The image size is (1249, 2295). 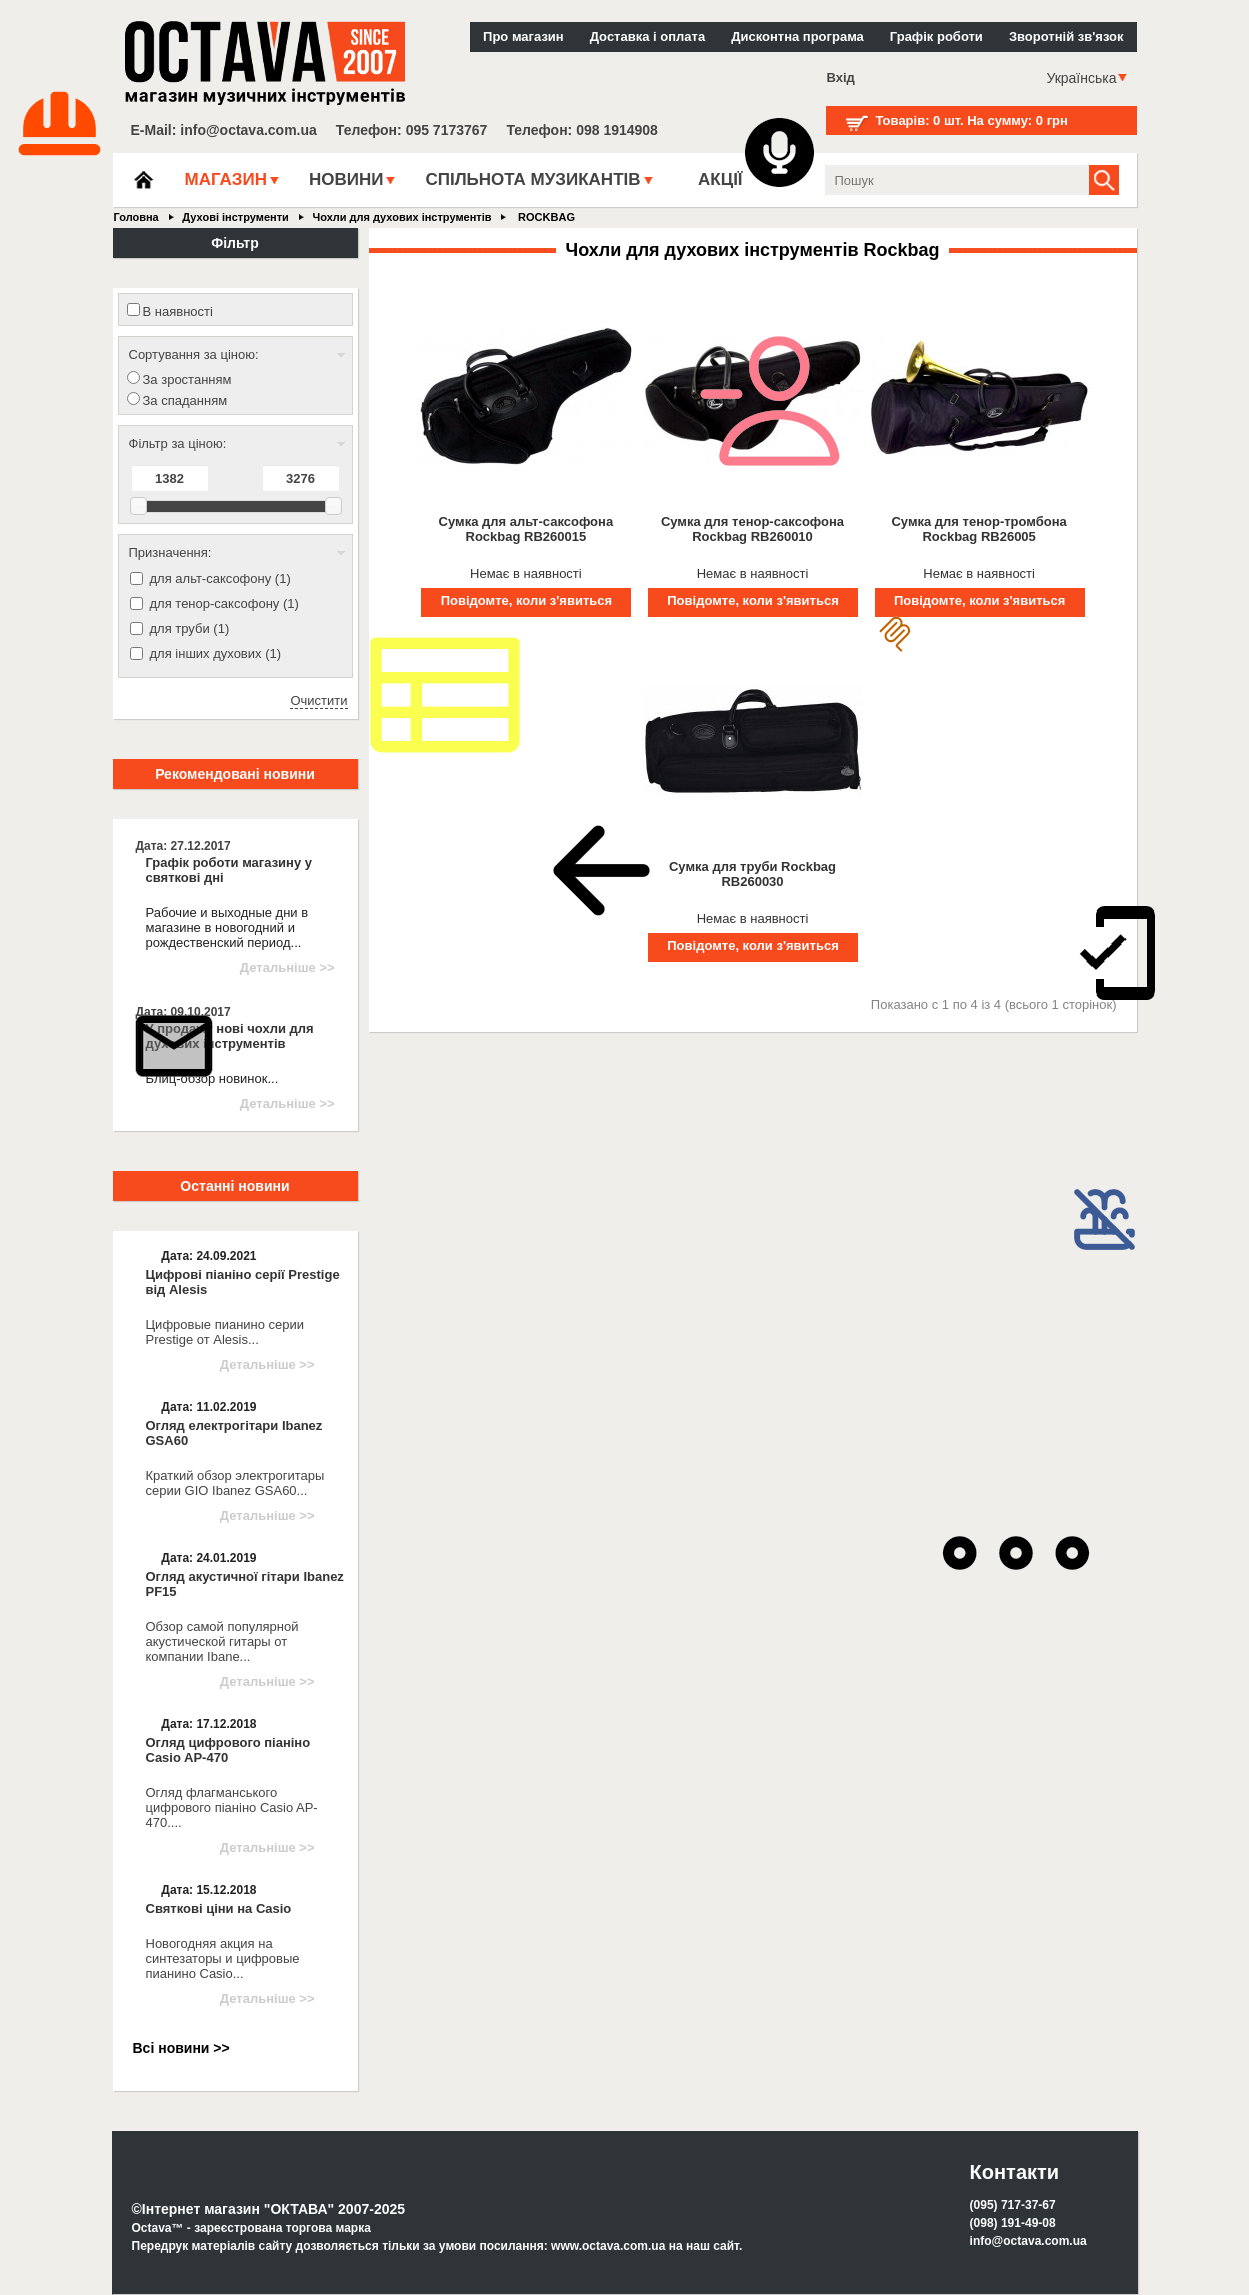 What do you see at coordinates (445, 695) in the screenshot?
I see `view data in table format` at bounding box center [445, 695].